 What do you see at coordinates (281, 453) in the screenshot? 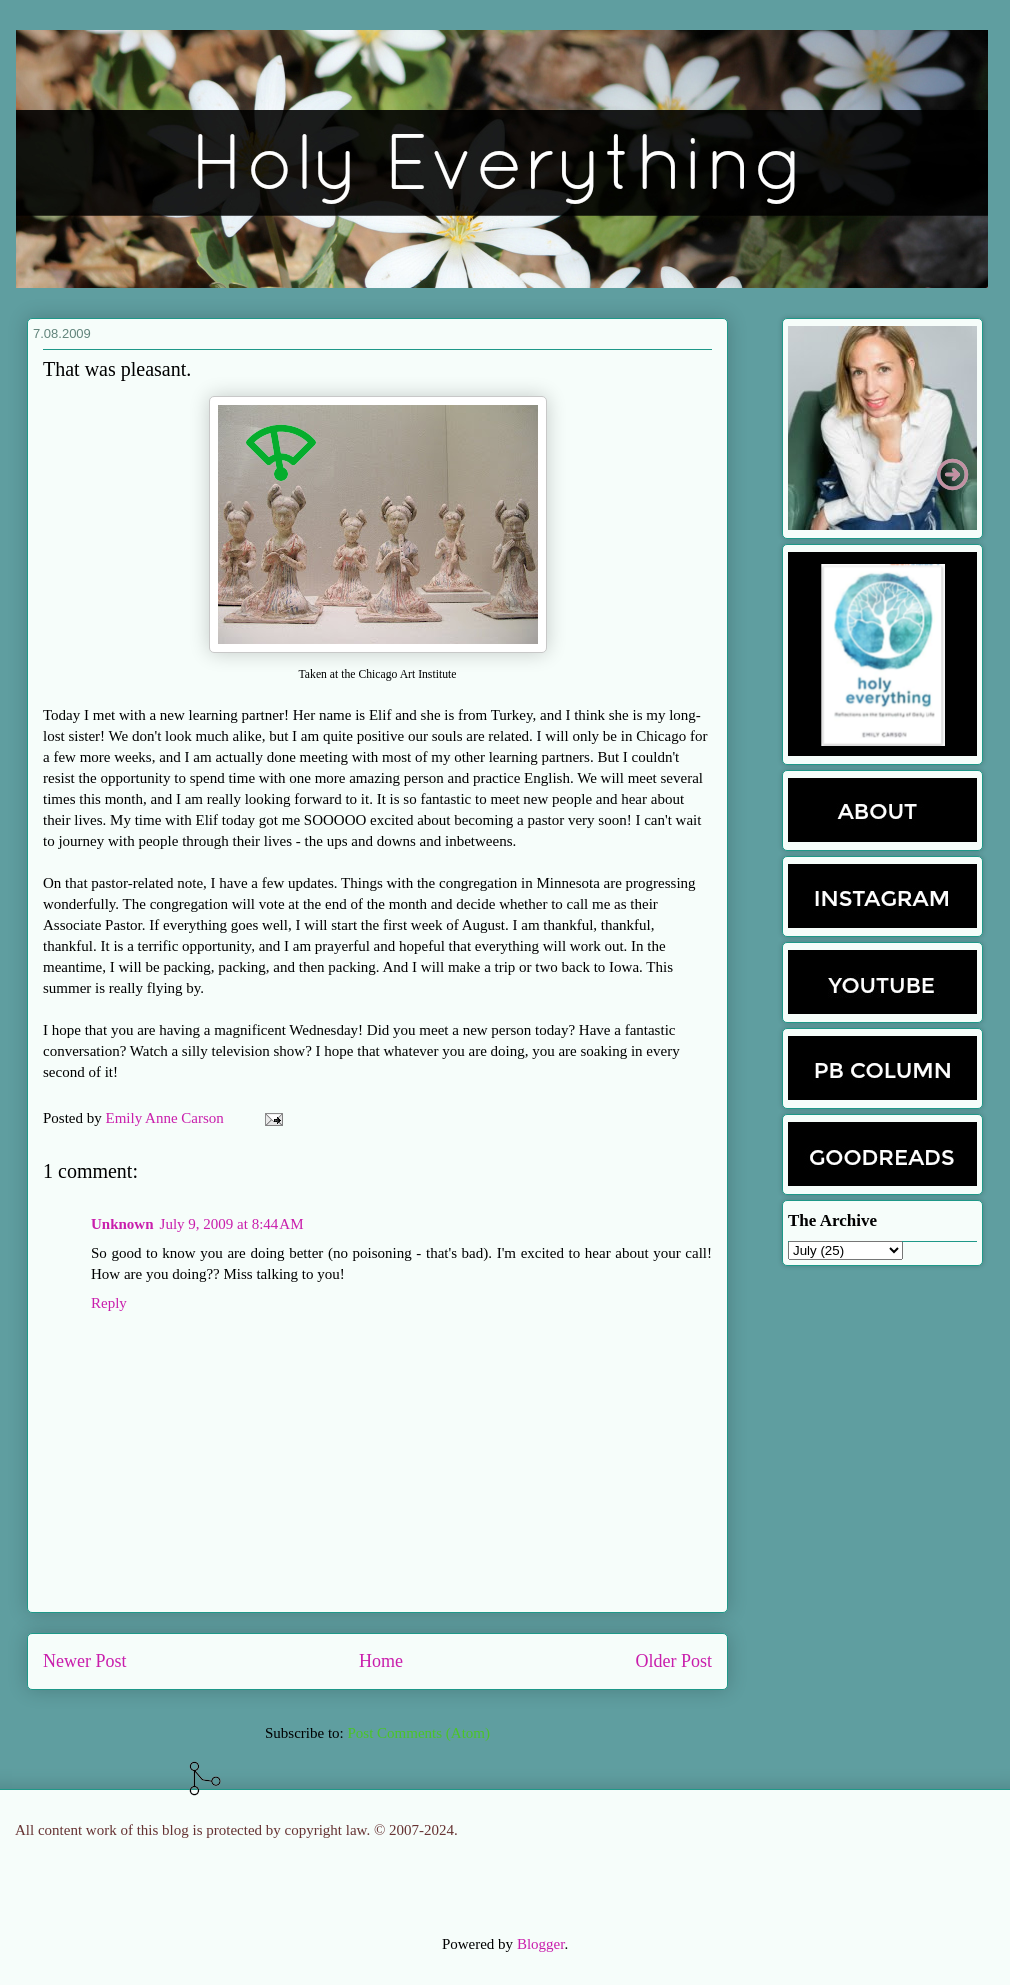
I see `toggle windshield wiper controls` at bounding box center [281, 453].